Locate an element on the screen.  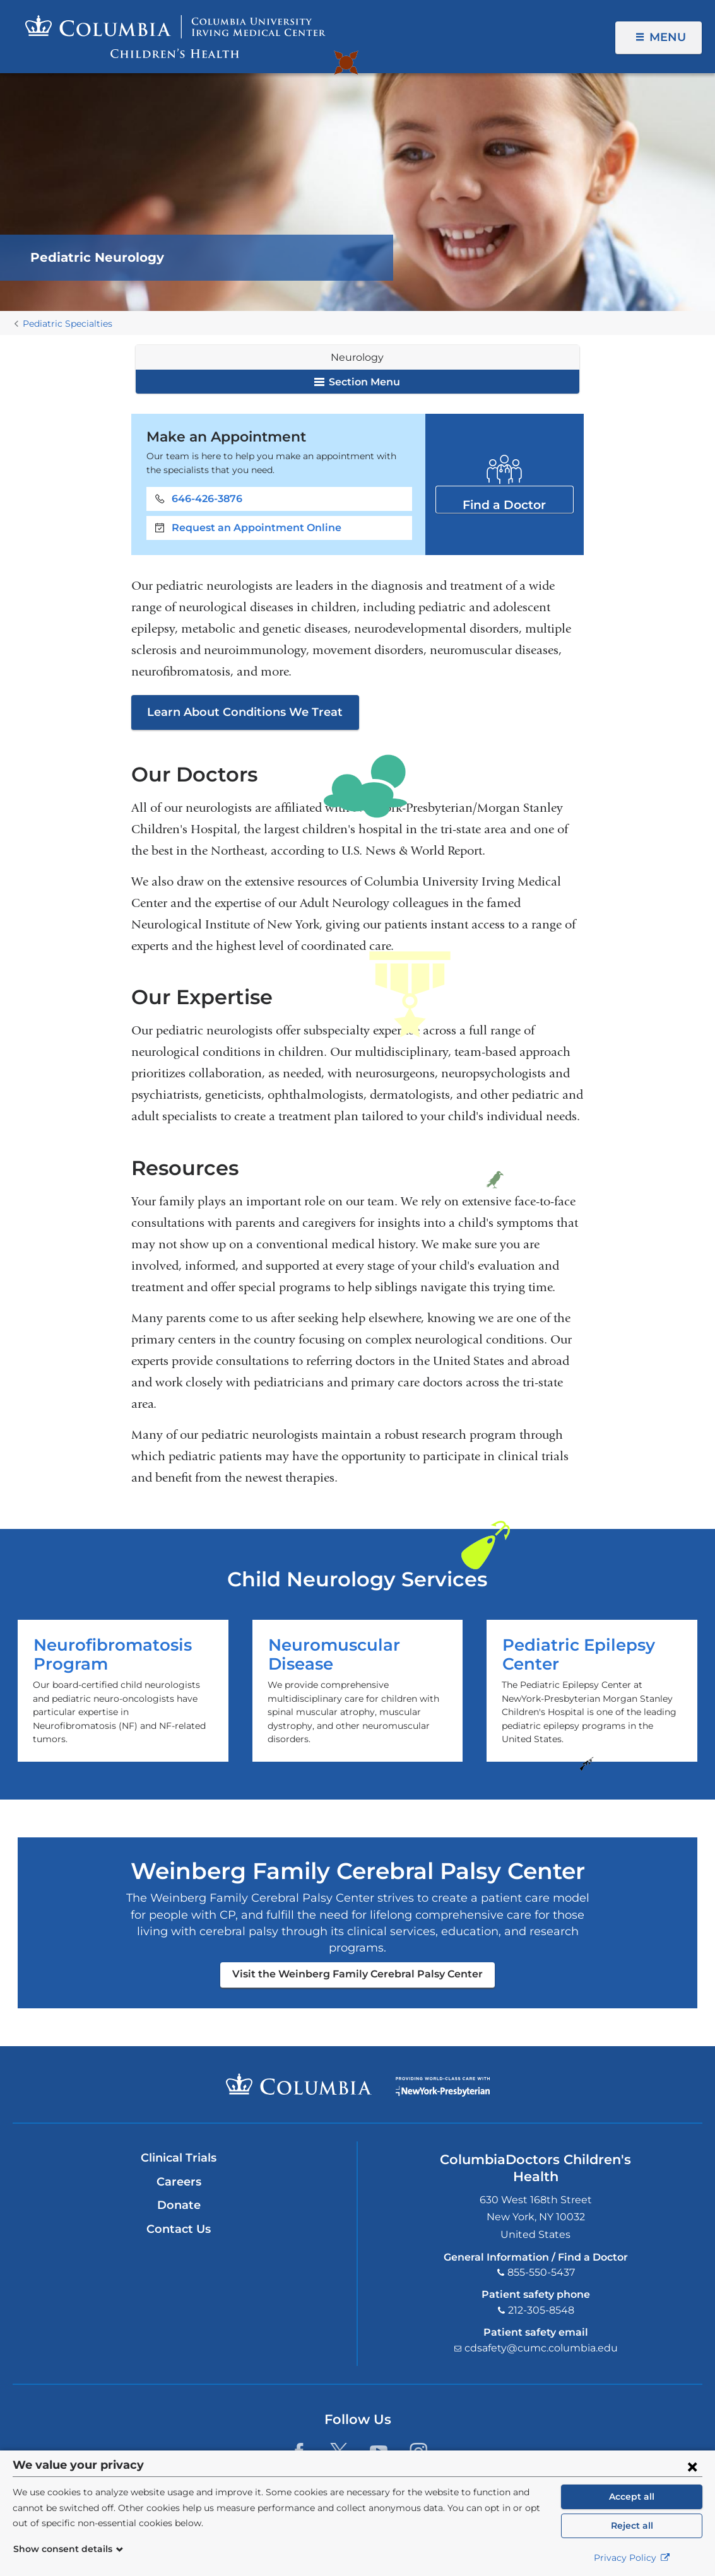
fishing lure or tackle equipment in a game inventory is located at coordinates (485, 1545).